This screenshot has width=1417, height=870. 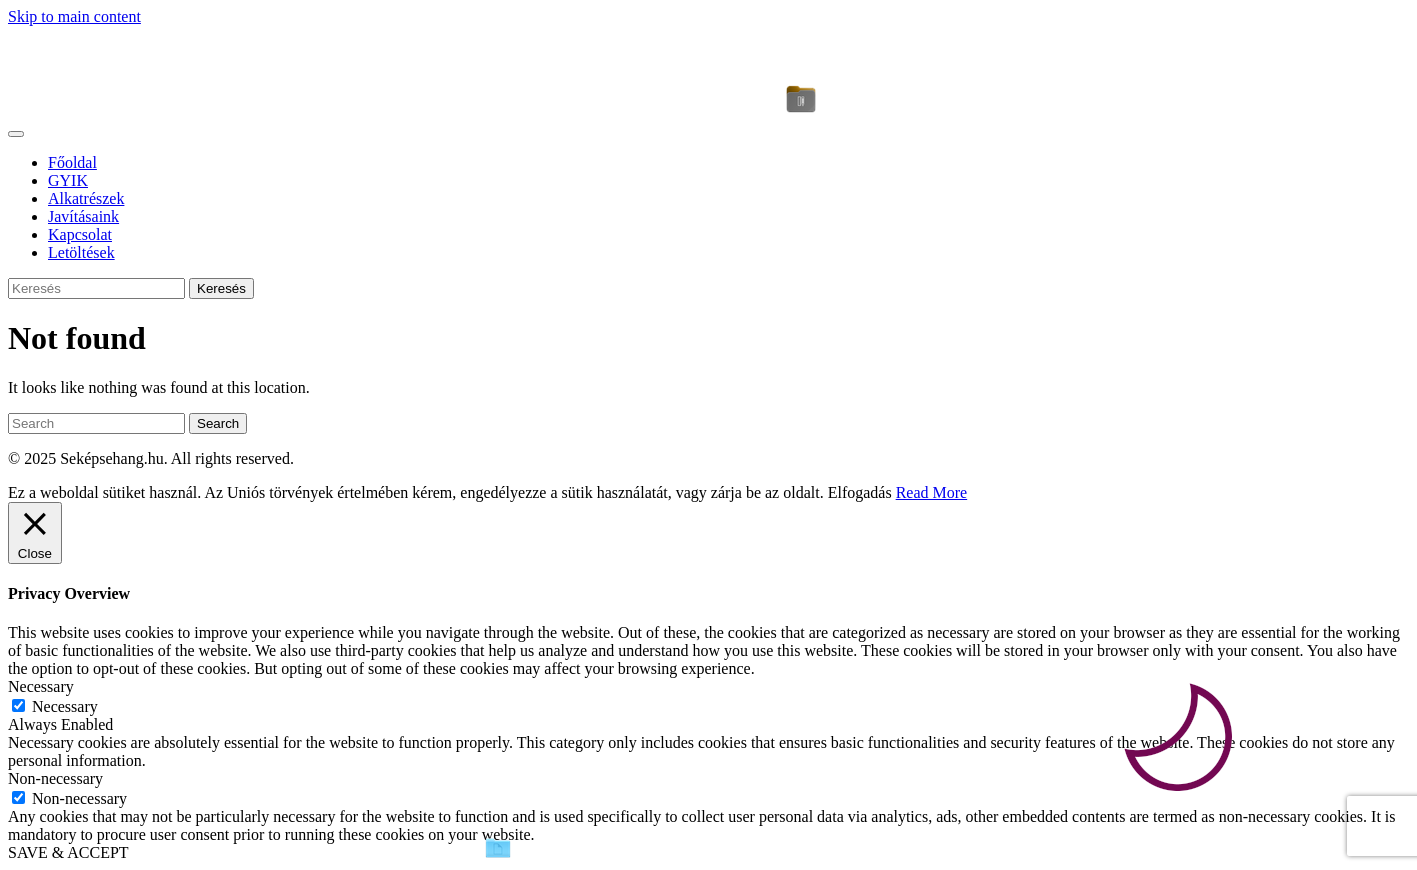 What do you see at coordinates (1177, 736) in the screenshot?
I see `indicates half-width input mode is active in fcitx` at bounding box center [1177, 736].